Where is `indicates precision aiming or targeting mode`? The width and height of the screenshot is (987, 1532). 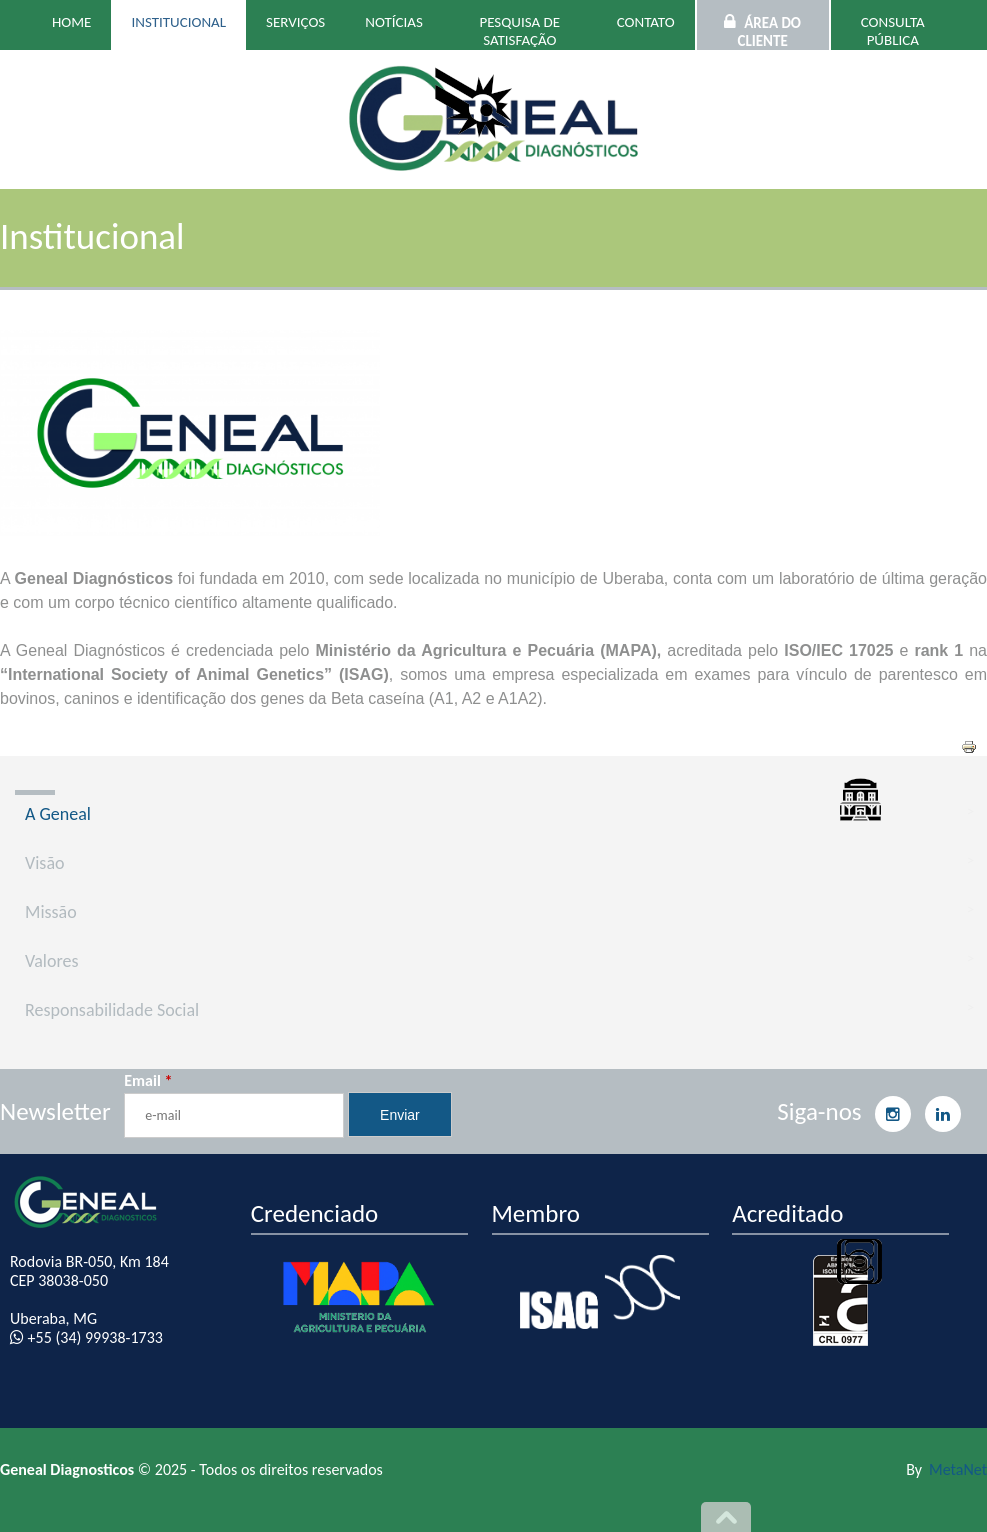
indicates precision aiming or targeting mode is located at coordinates (473, 100).